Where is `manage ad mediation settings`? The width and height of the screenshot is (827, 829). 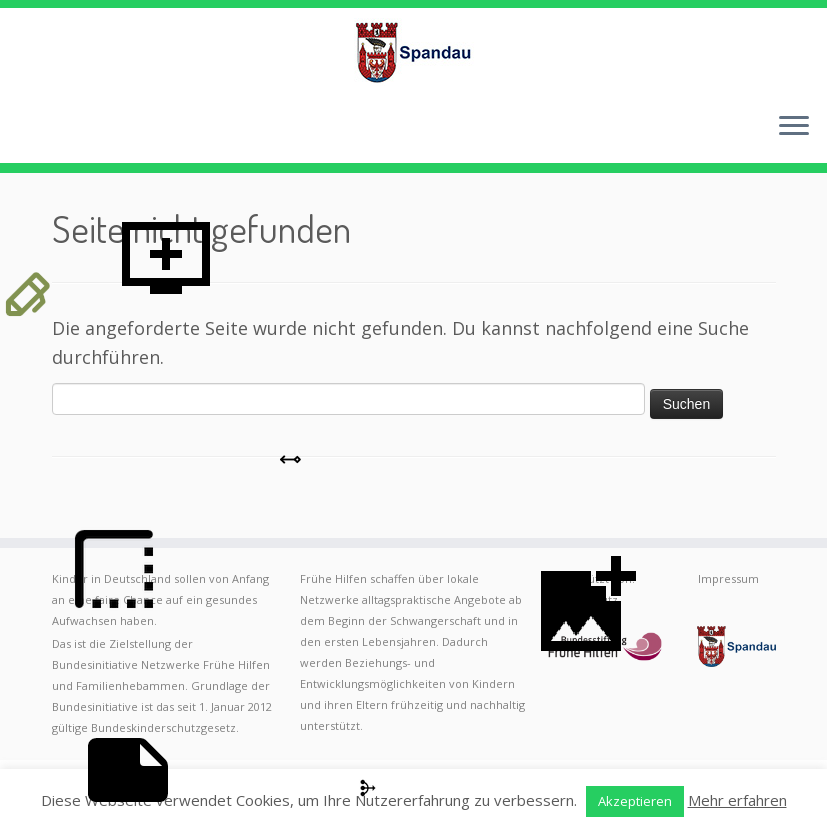
manage ad mediation settings is located at coordinates (368, 788).